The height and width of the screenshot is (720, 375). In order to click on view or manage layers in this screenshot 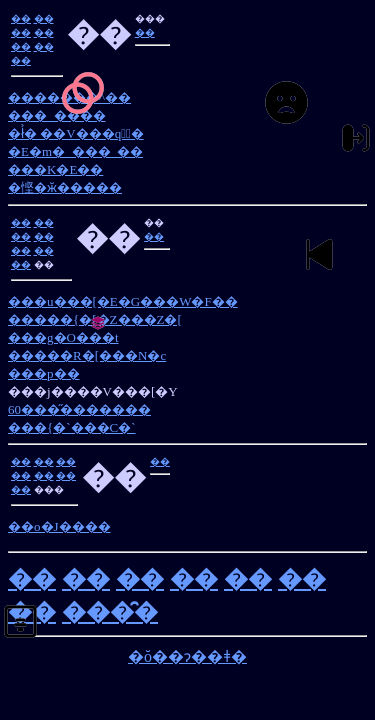, I will do `click(98, 323)`.